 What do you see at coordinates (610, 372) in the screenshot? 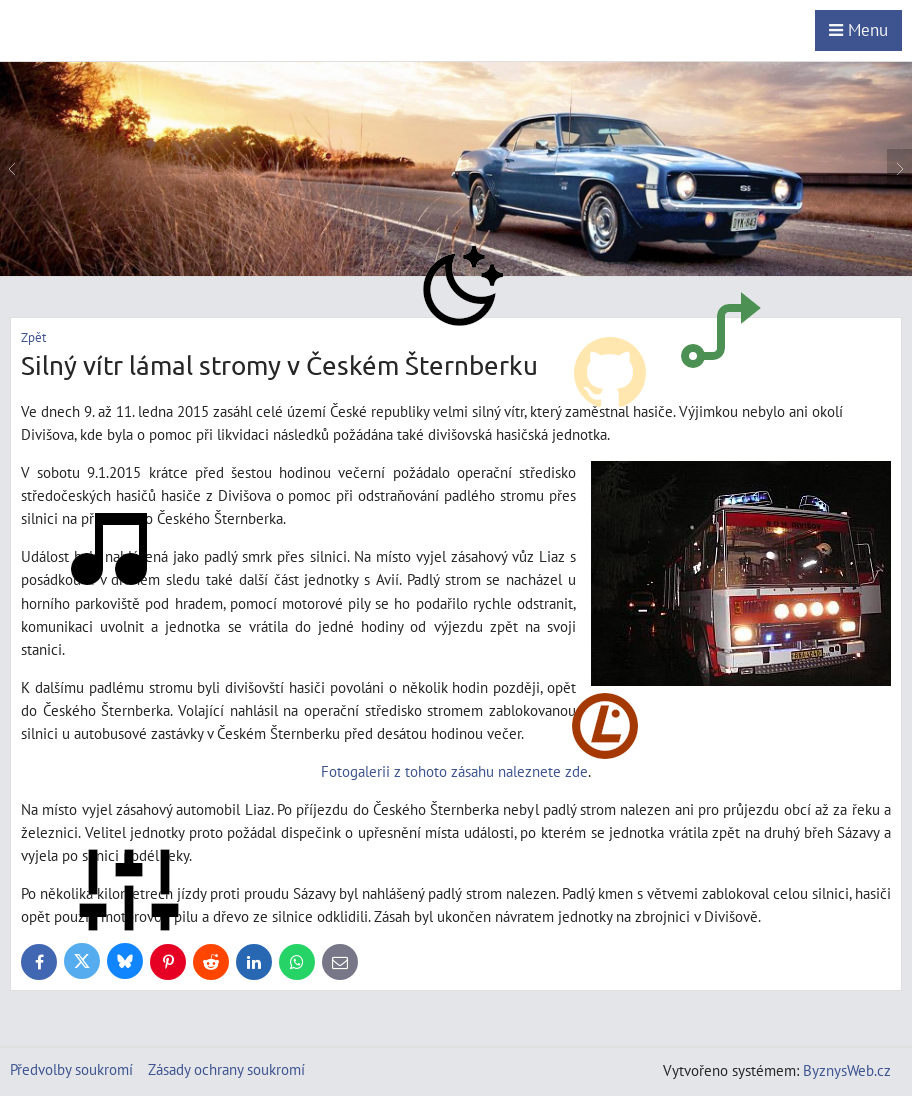
I see `visit github profile or repository` at bounding box center [610, 372].